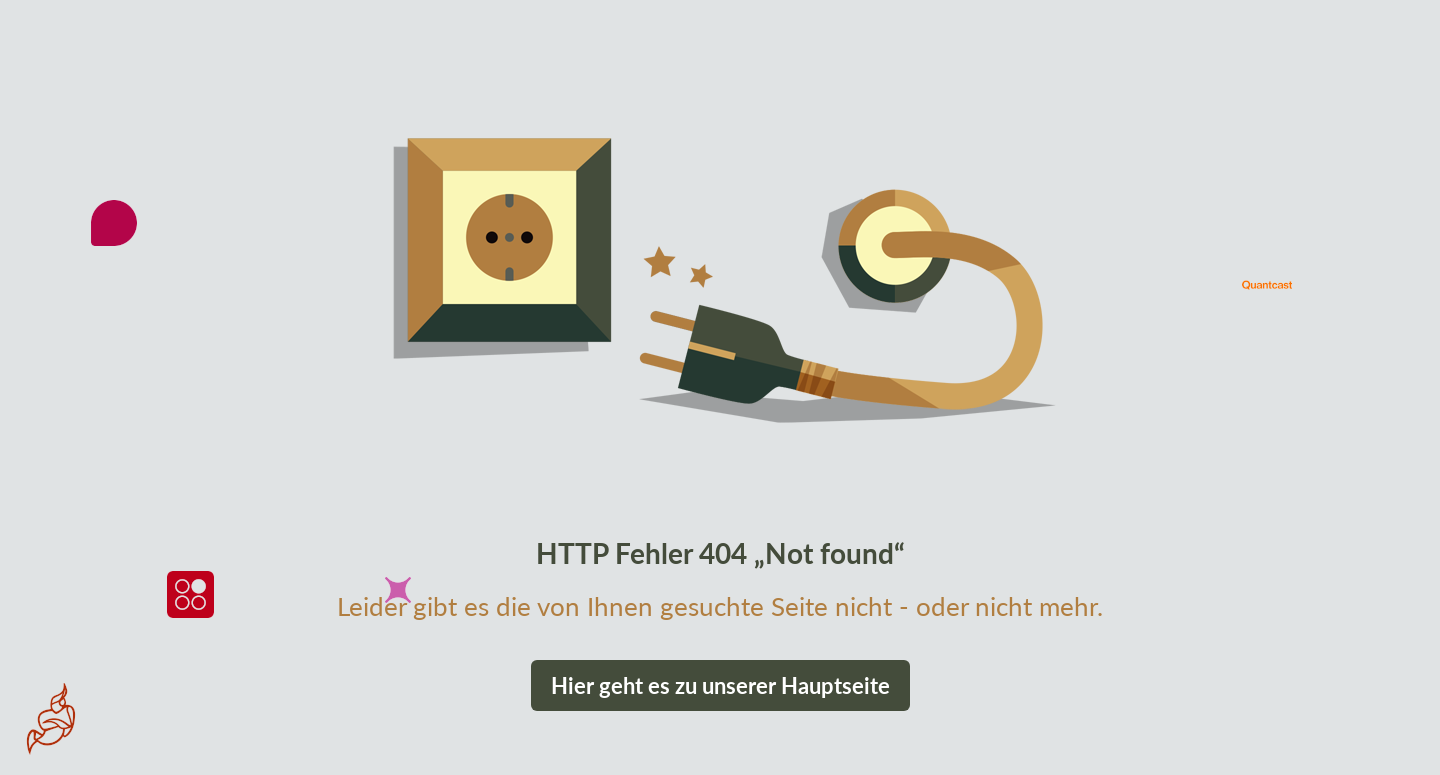  What do you see at coordinates (398, 590) in the screenshot?
I see `nextra documentation framework logo` at bounding box center [398, 590].